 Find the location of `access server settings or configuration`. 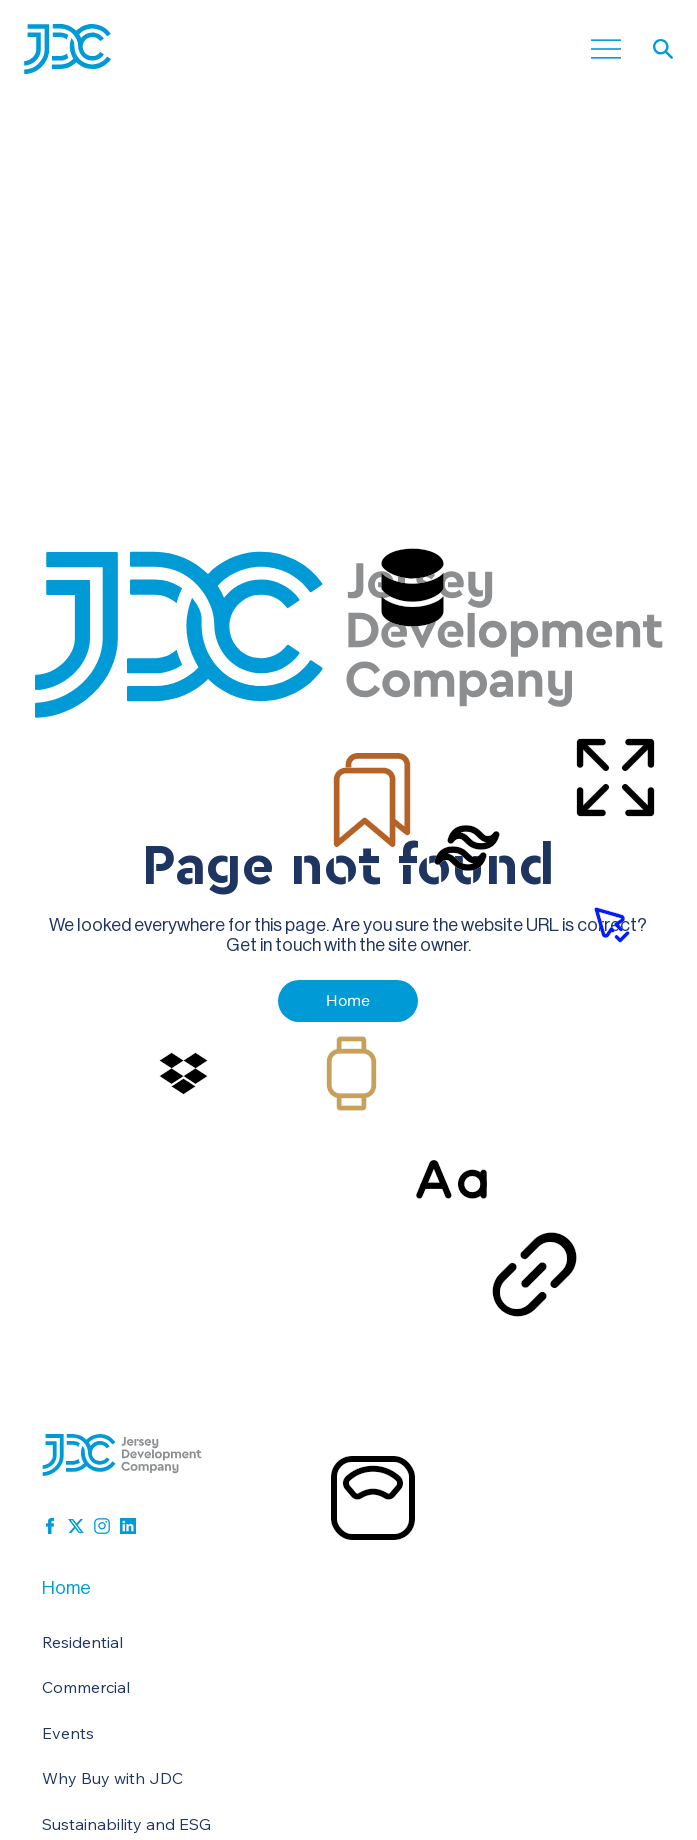

access server settings or configuration is located at coordinates (412, 587).